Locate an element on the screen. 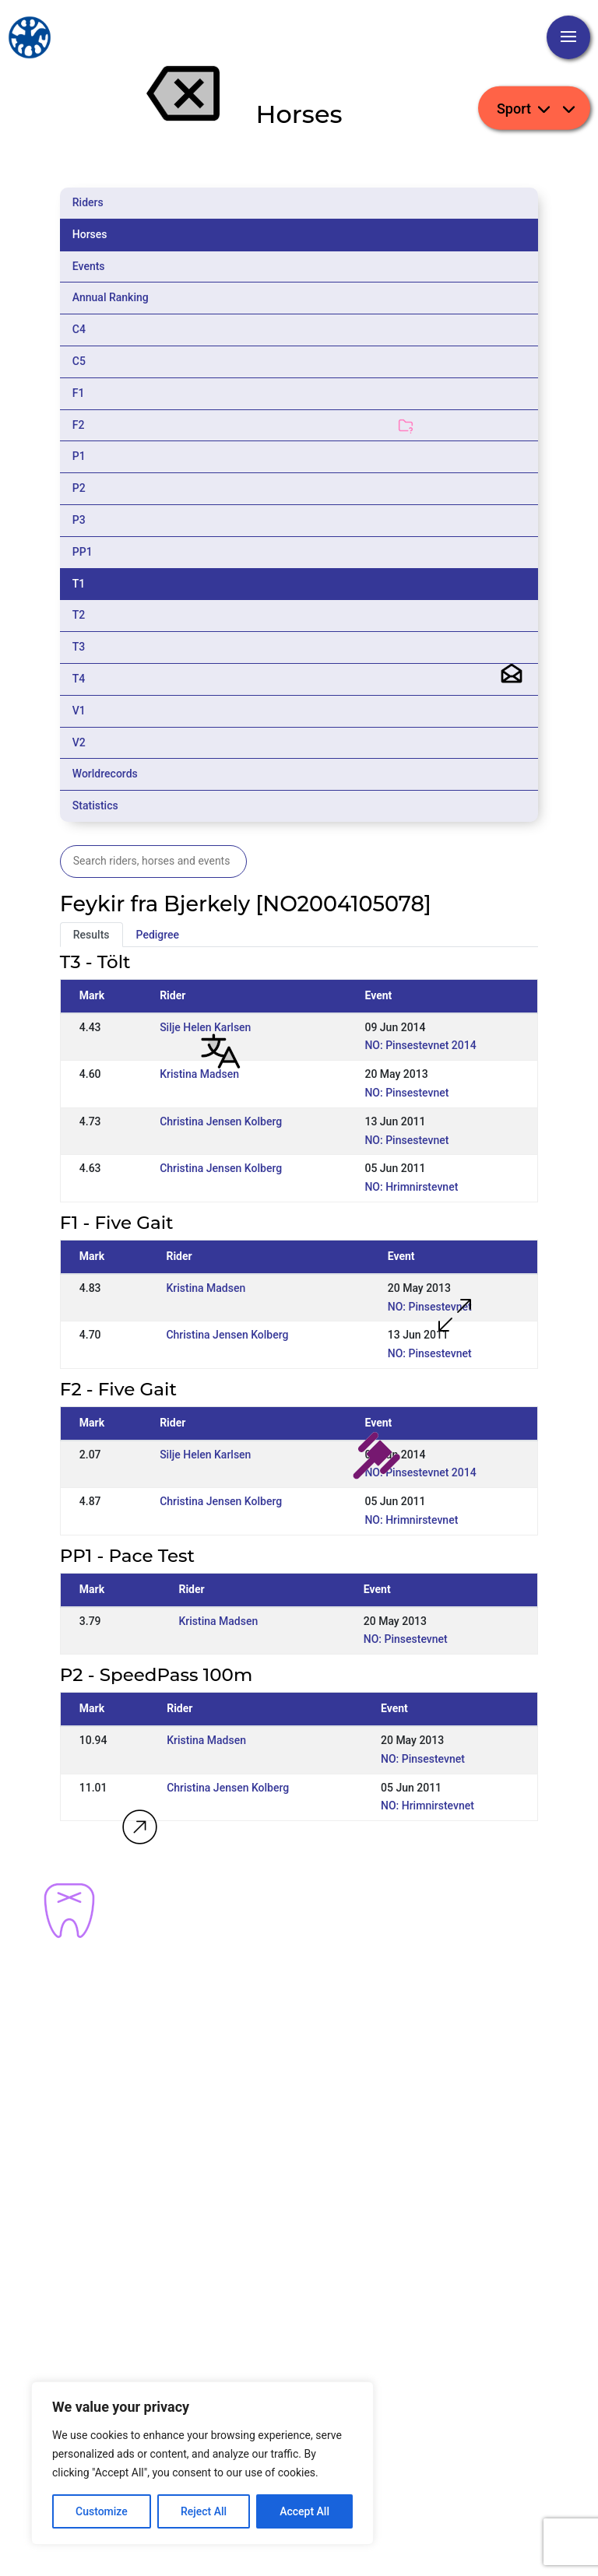 The image size is (598, 2576). translate text to another language is located at coordinates (219, 1051).